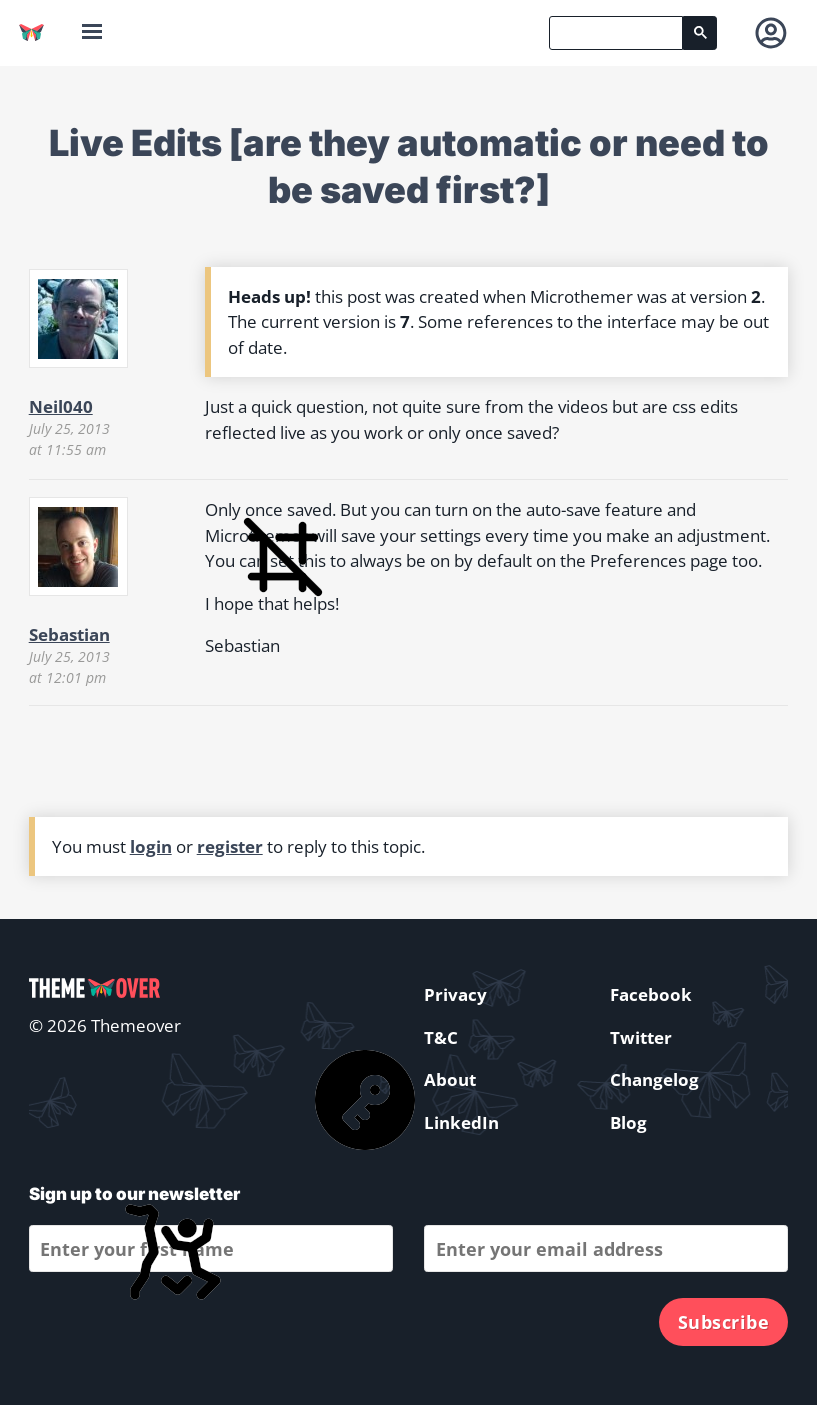  What do you see at coordinates (365, 1100) in the screenshot?
I see `access security or authentication settings` at bounding box center [365, 1100].